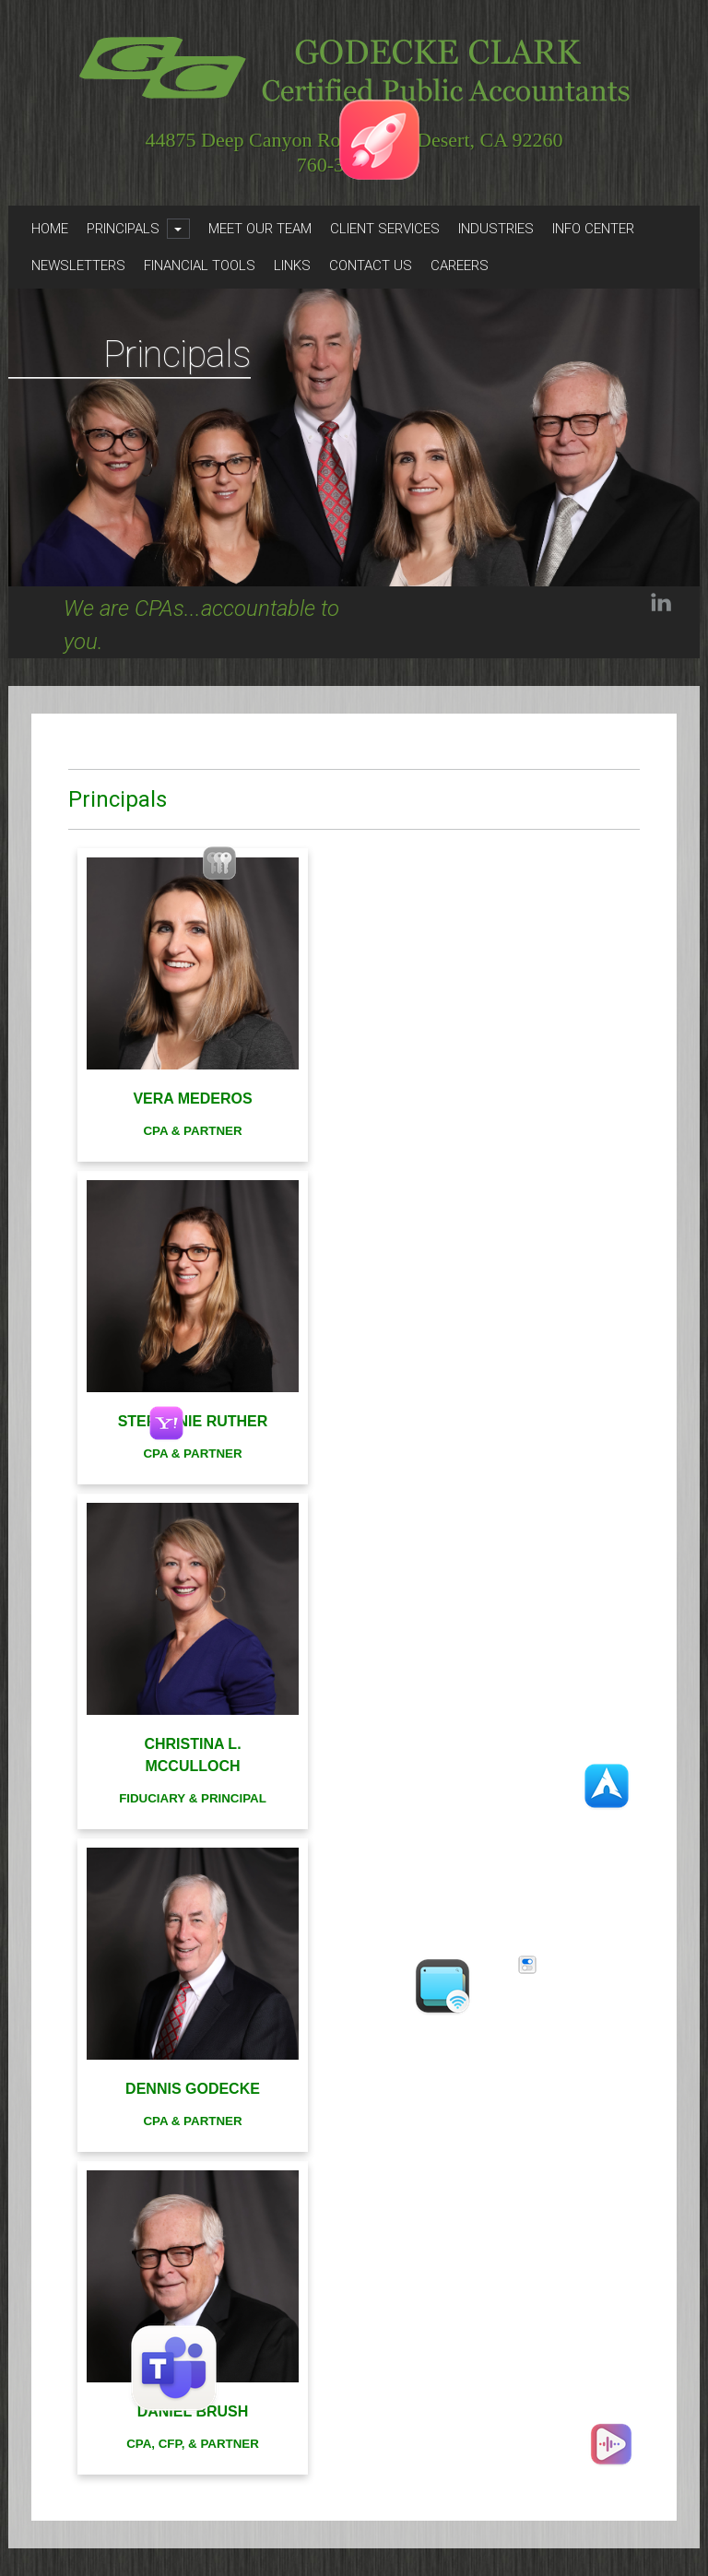  Describe the element at coordinates (219, 863) in the screenshot. I see `open the passwords app to manage saved credentials` at that location.